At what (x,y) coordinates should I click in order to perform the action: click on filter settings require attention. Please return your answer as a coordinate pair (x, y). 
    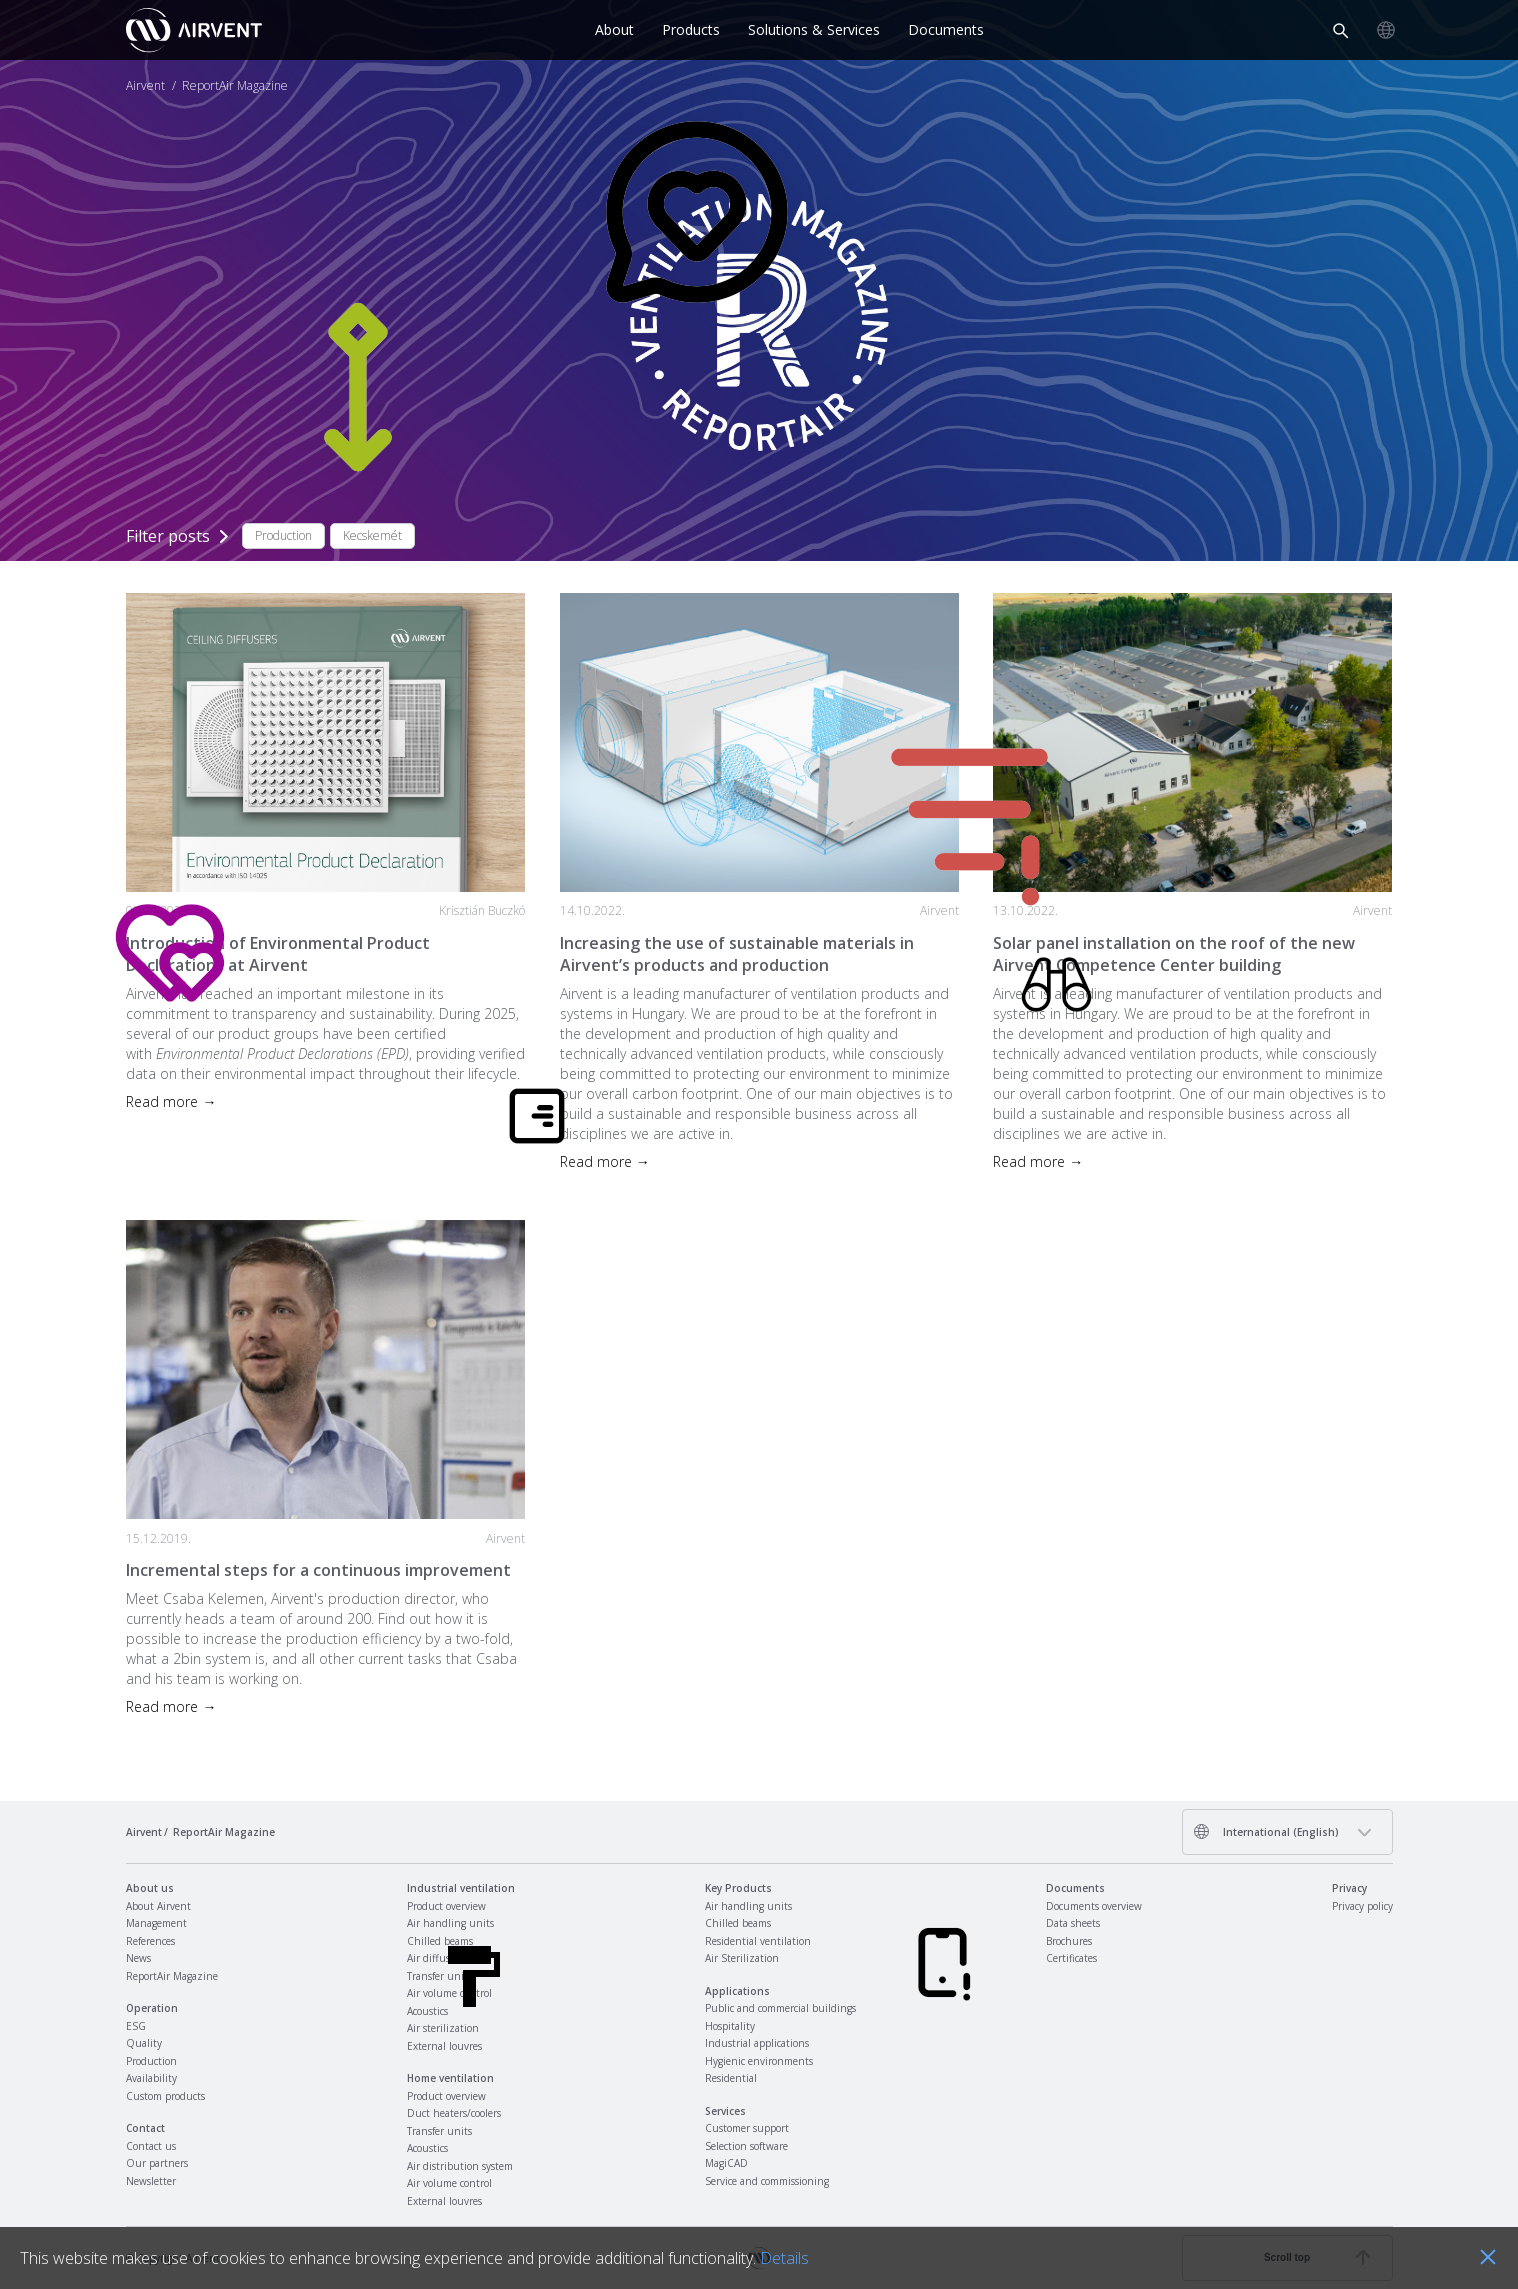
    Looking at the image, I should click on (969, 809).